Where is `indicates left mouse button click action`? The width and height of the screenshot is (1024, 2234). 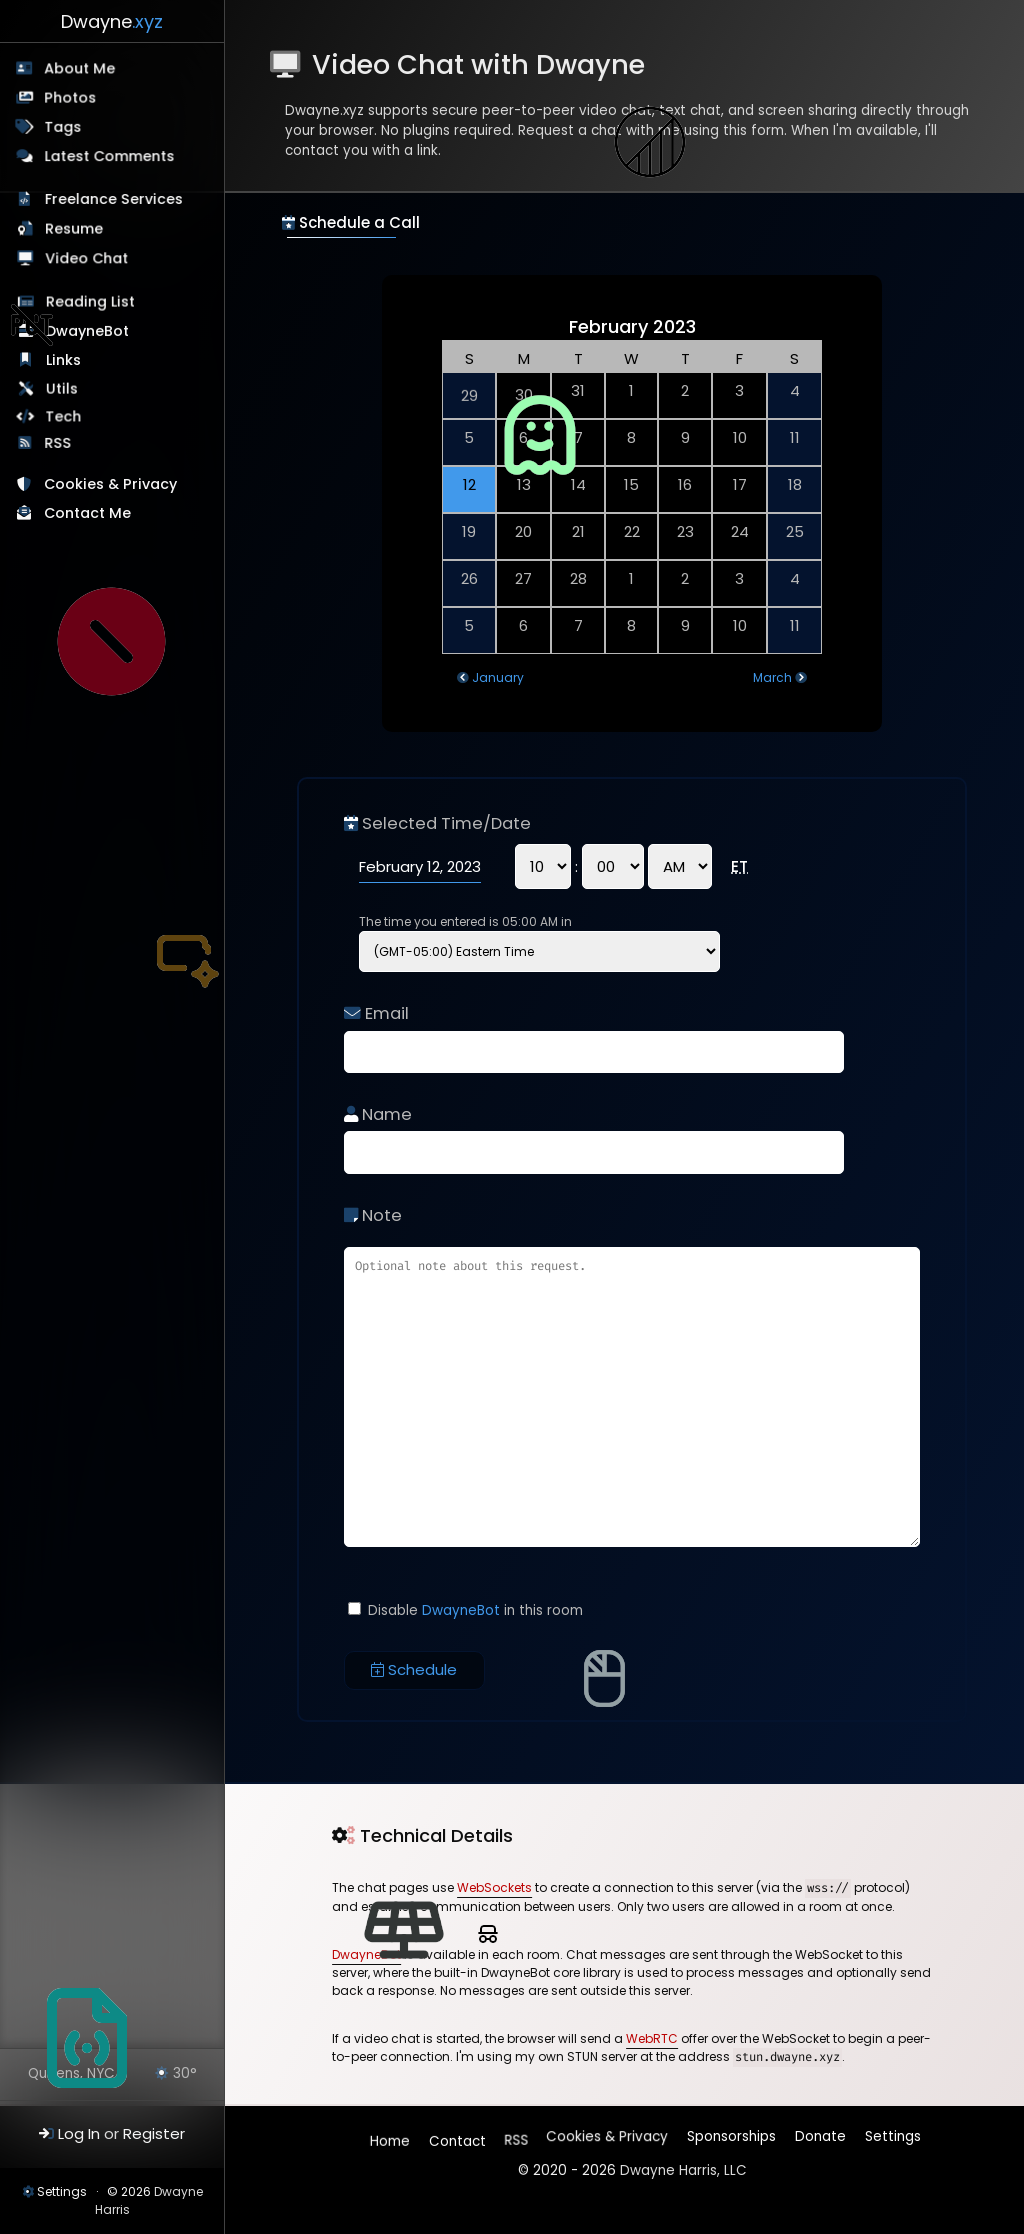
indicates left mouse button click action is located at coordinates (604, 1678).